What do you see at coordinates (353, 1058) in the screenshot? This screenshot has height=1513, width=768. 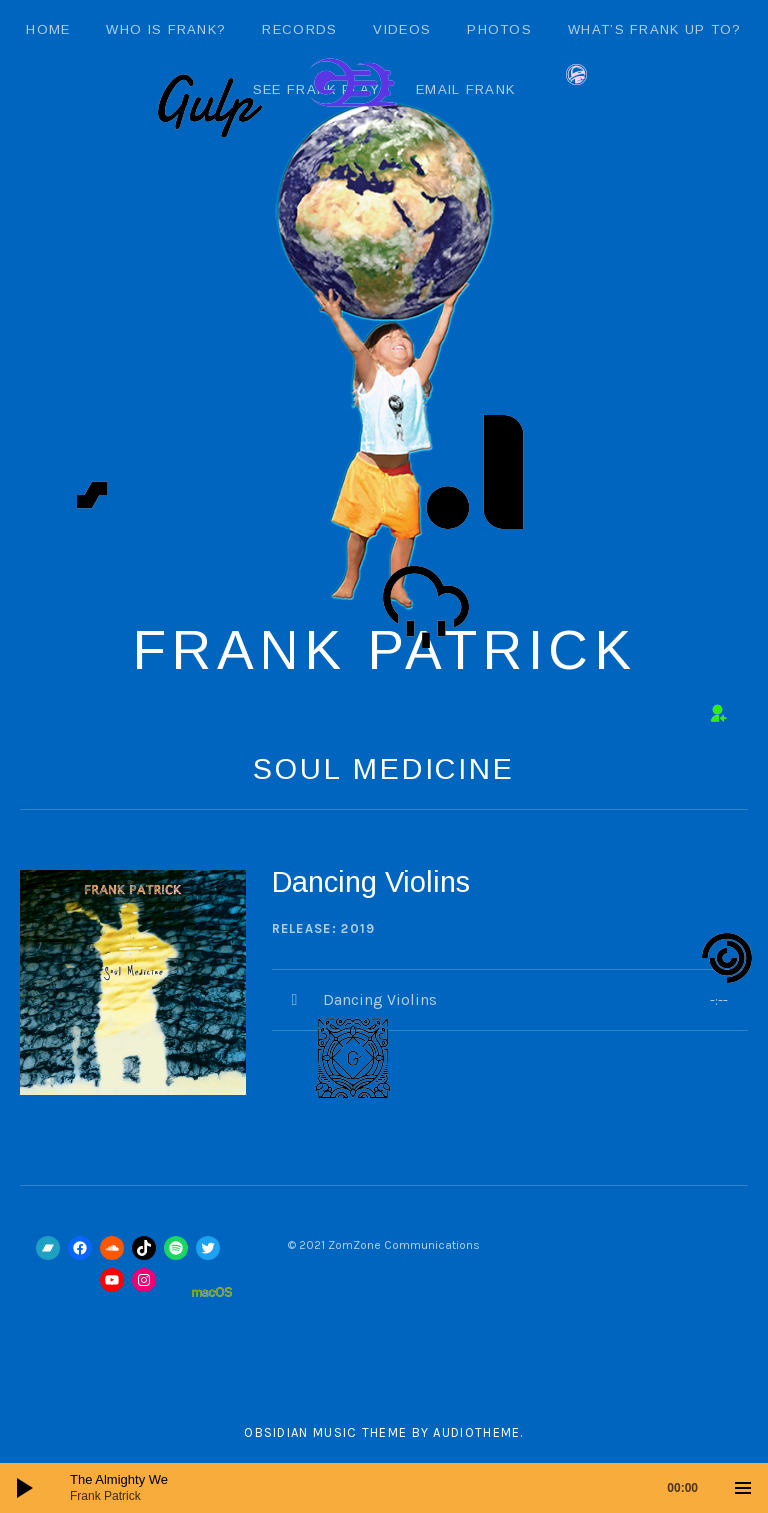 I see `open the gutenberg block editor` at bounding box center [353, 1058].